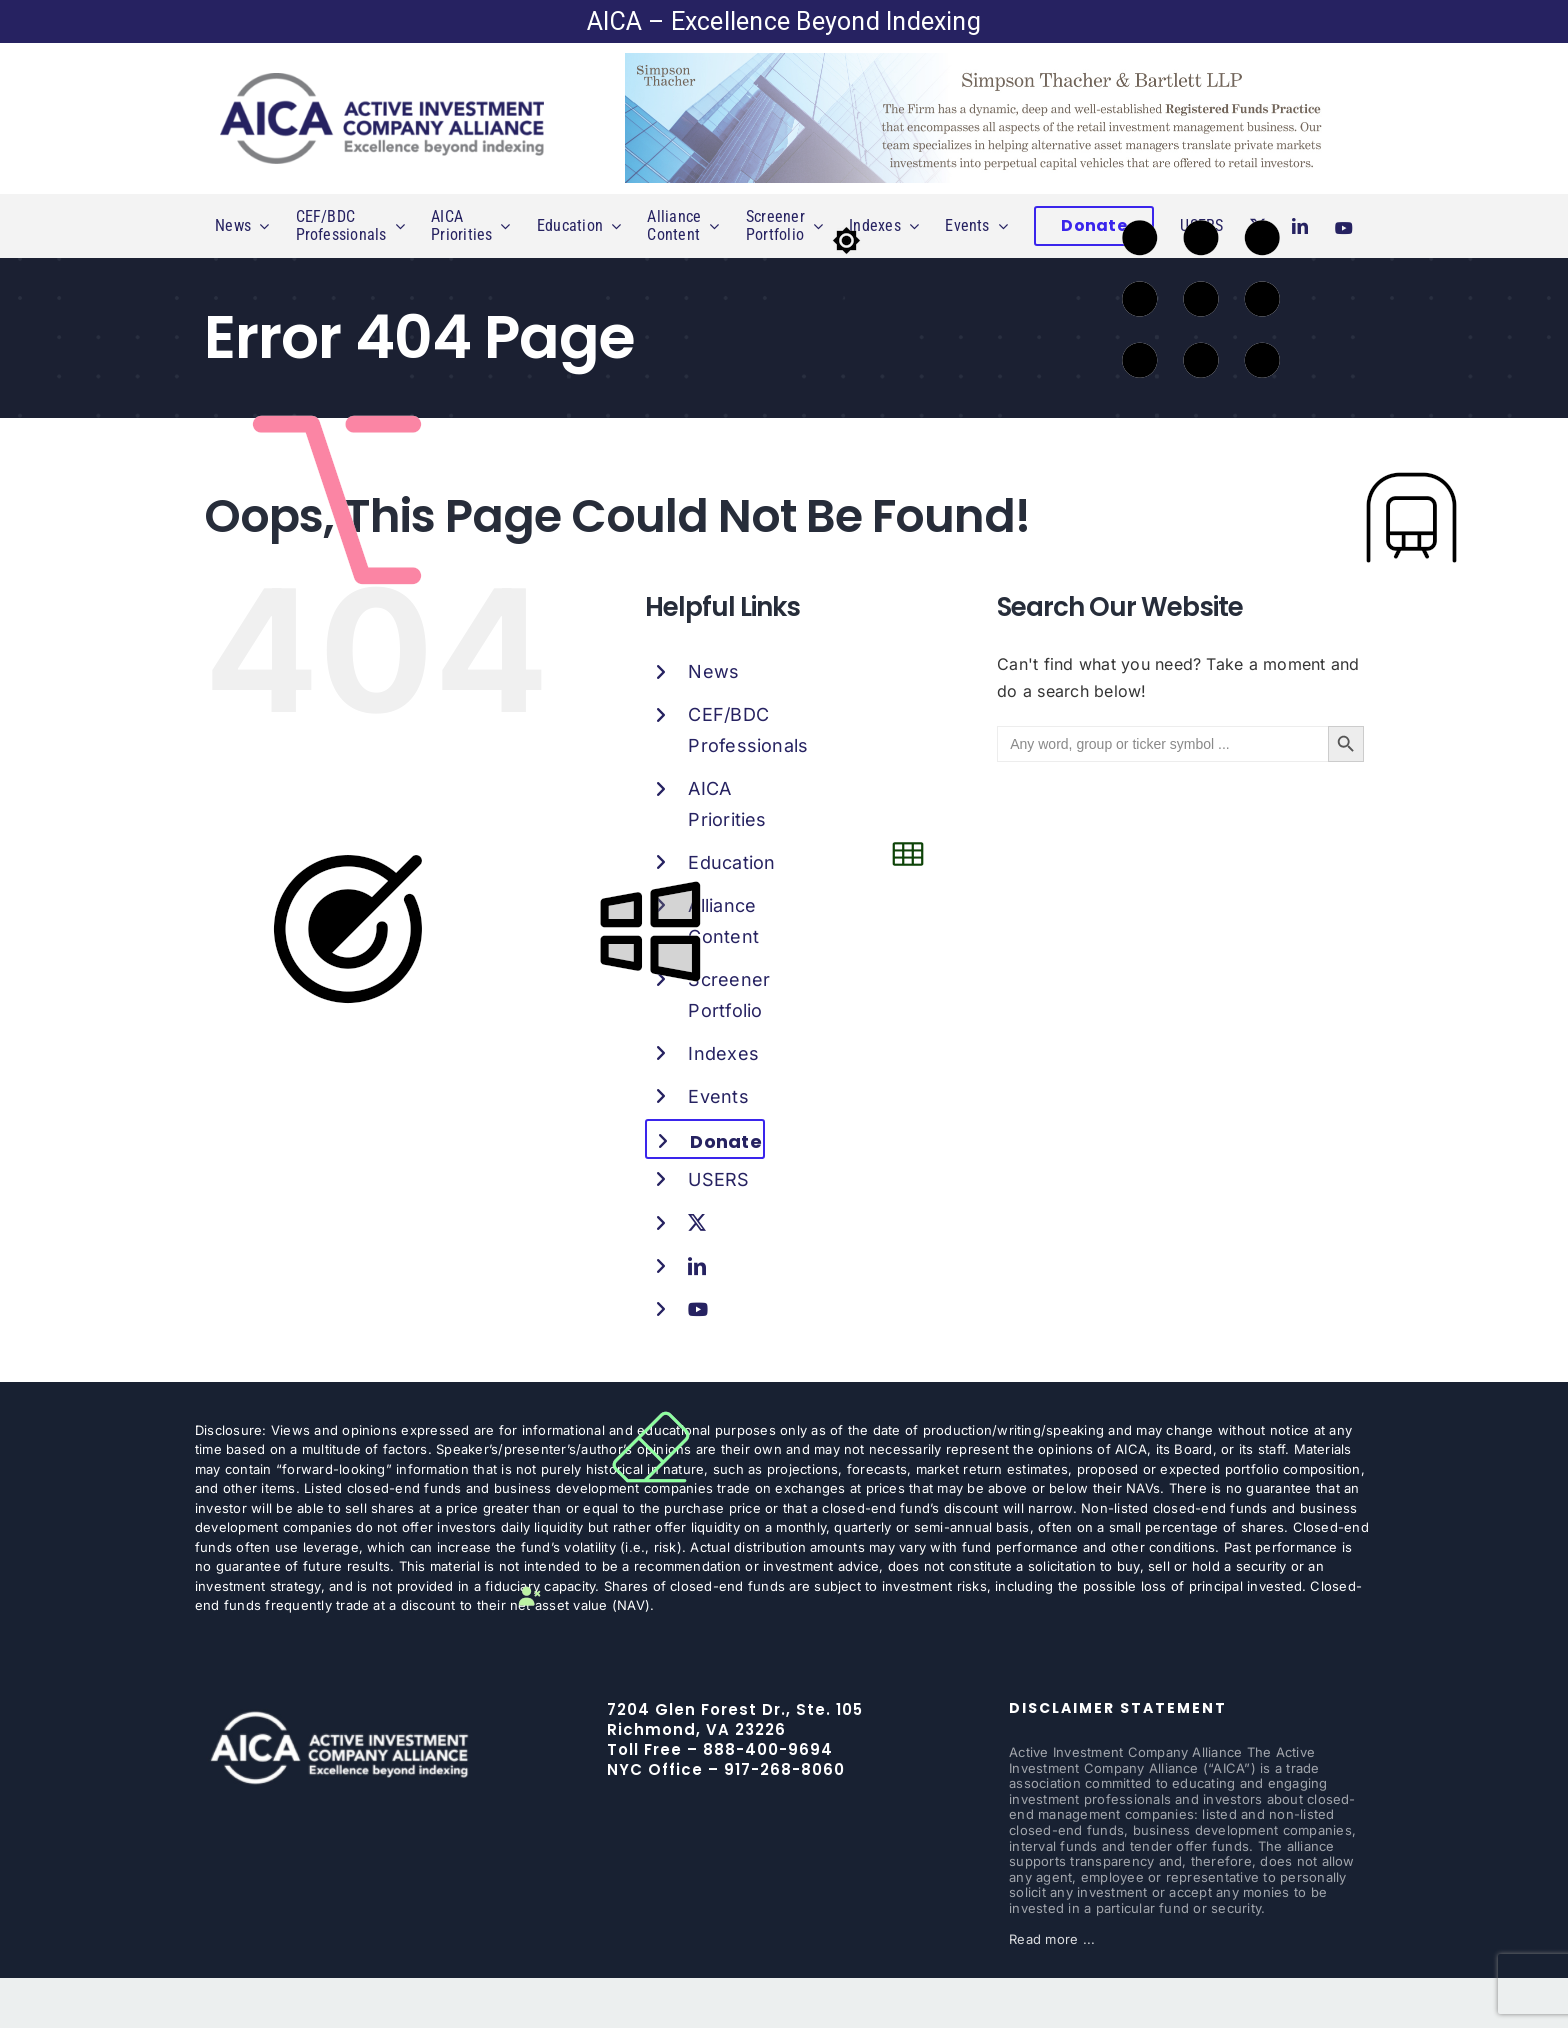  Describe the element at coordinates (337, 500) in the screenshot. I see `access additional options or settings` at that location.